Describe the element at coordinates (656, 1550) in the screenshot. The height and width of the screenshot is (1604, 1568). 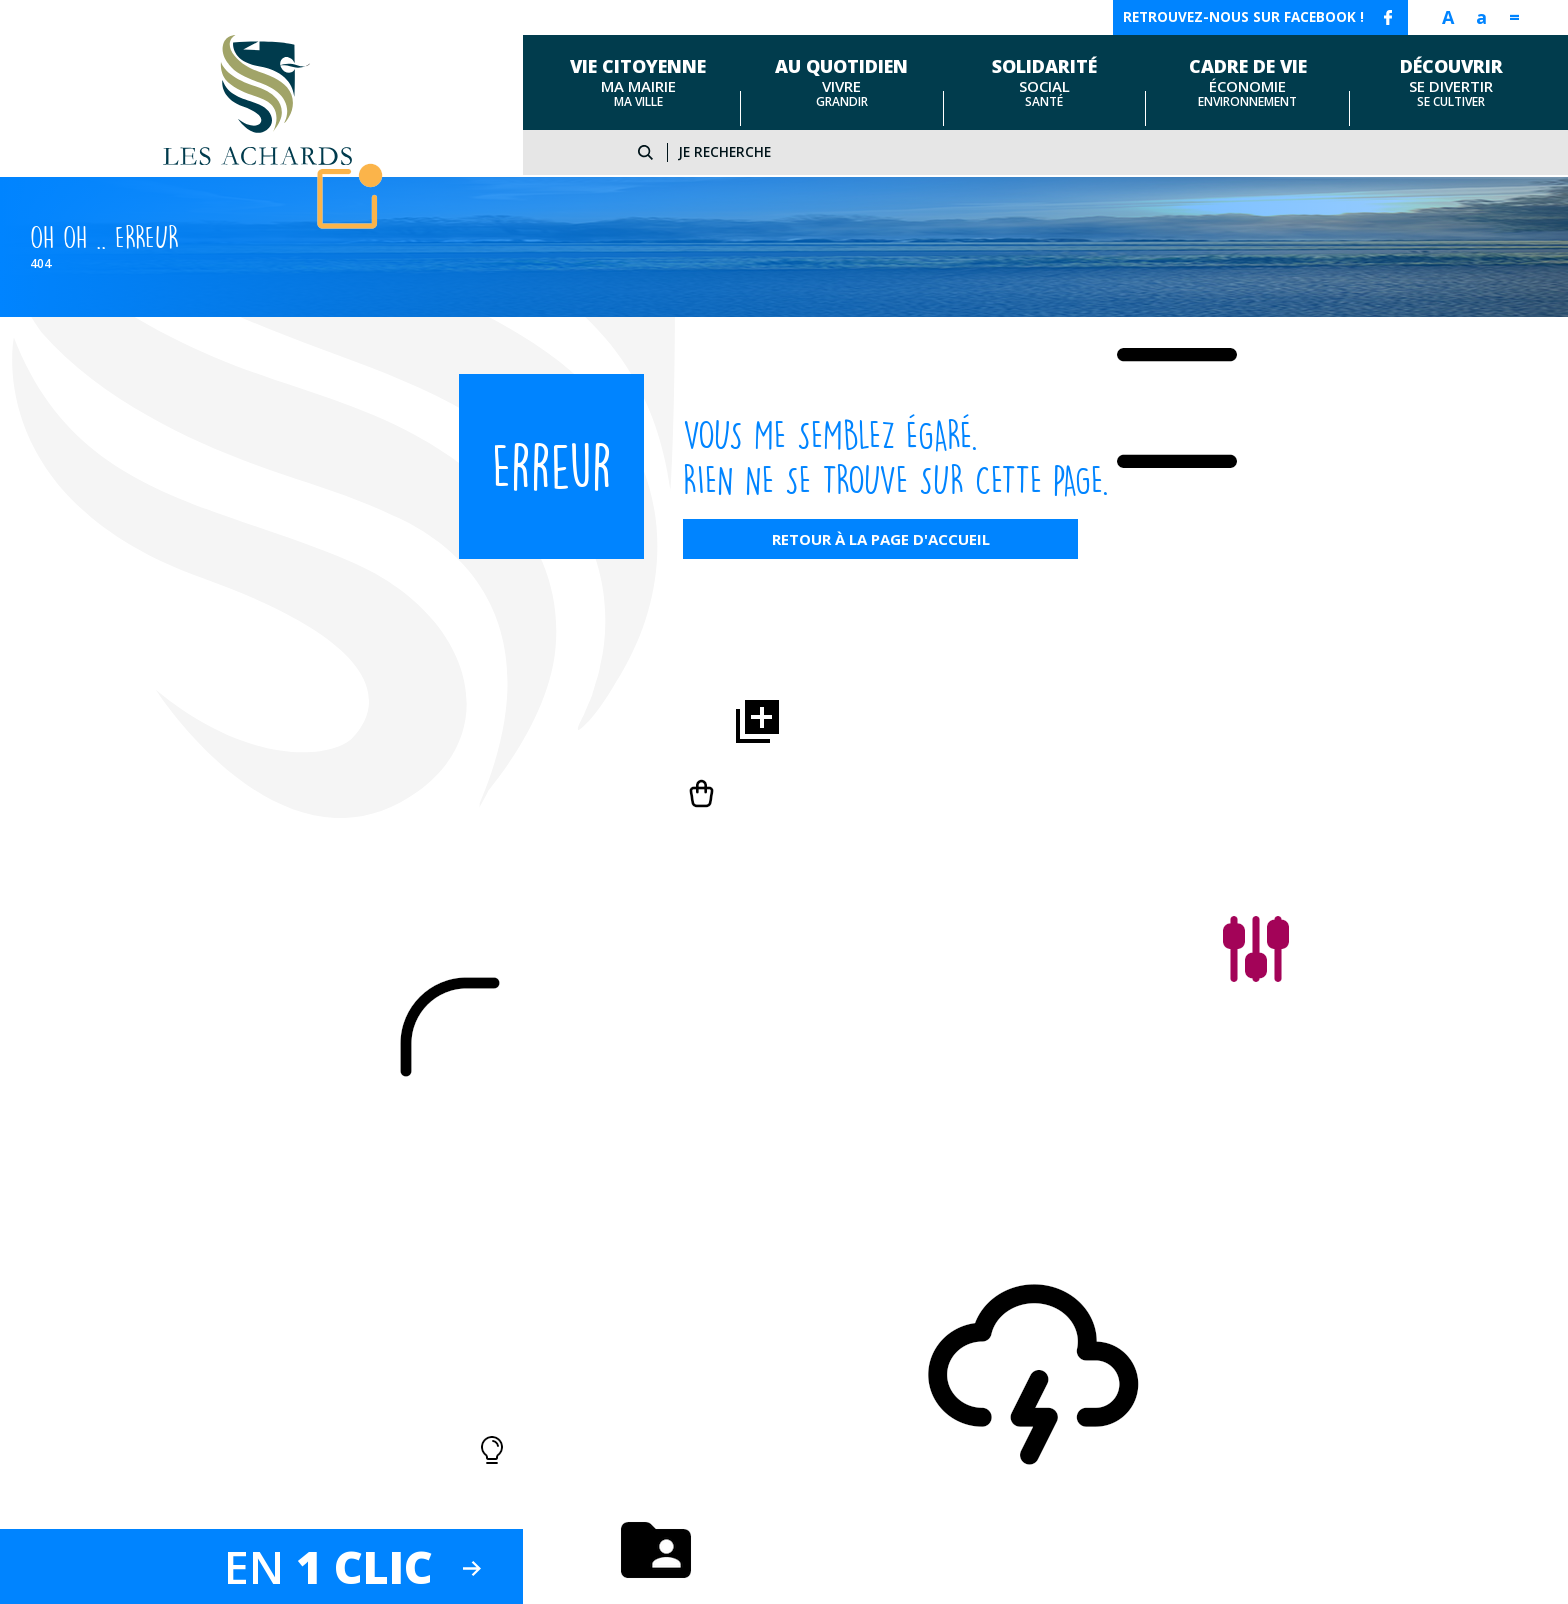
I see `open a shared folder` at that location.